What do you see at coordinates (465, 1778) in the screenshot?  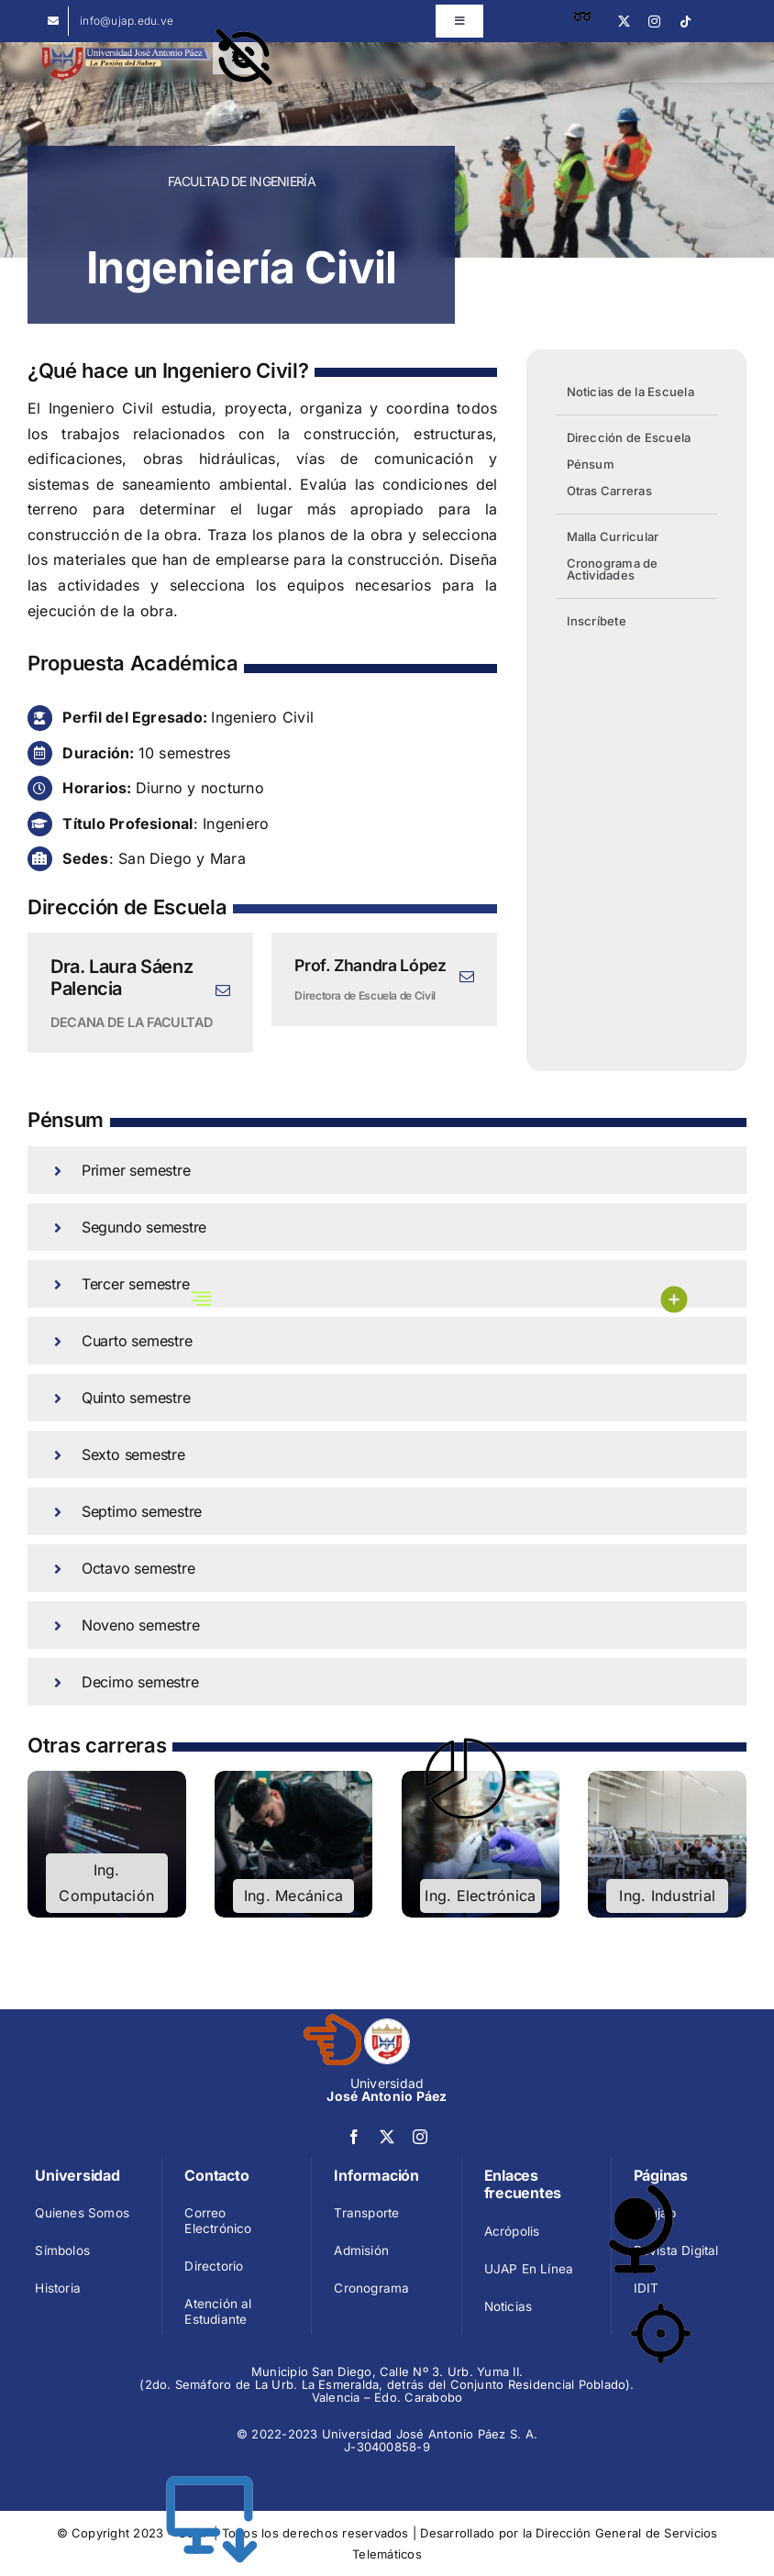 I see `view a segment of analytics data` at bounding box center [465, 1778].